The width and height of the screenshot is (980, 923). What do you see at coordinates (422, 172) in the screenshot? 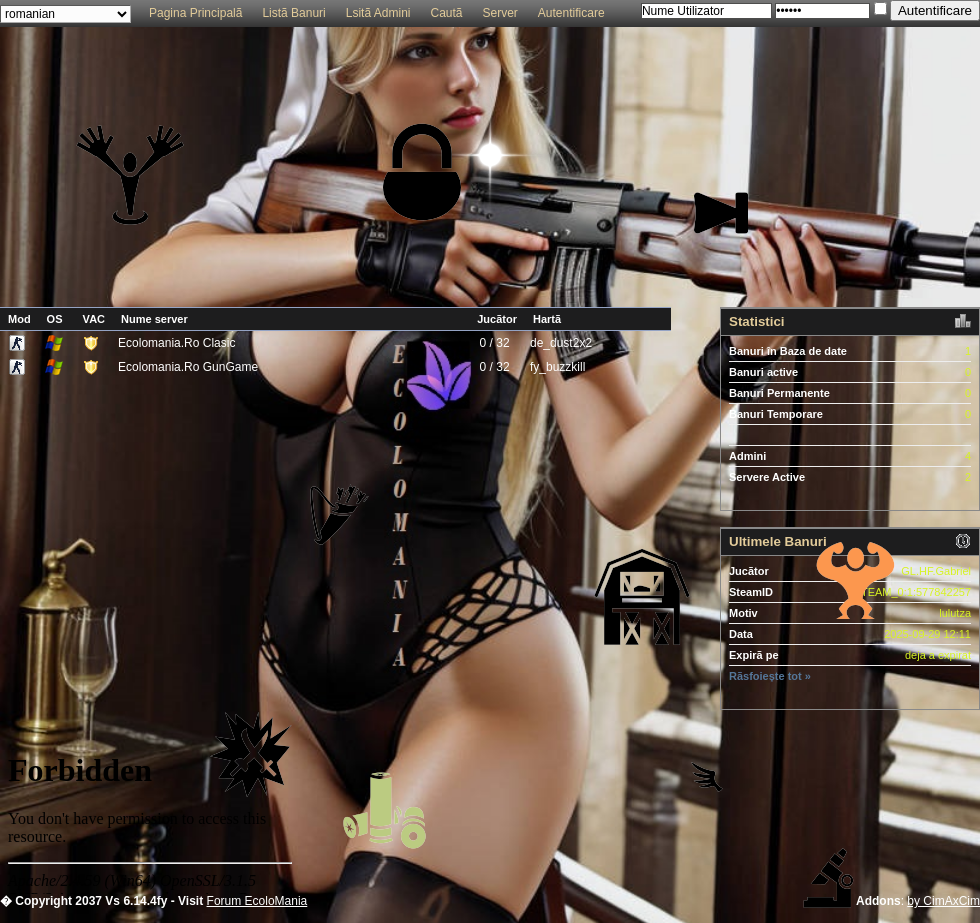
I see `indicates a locked or secured item` at bounding box center [422, 172].